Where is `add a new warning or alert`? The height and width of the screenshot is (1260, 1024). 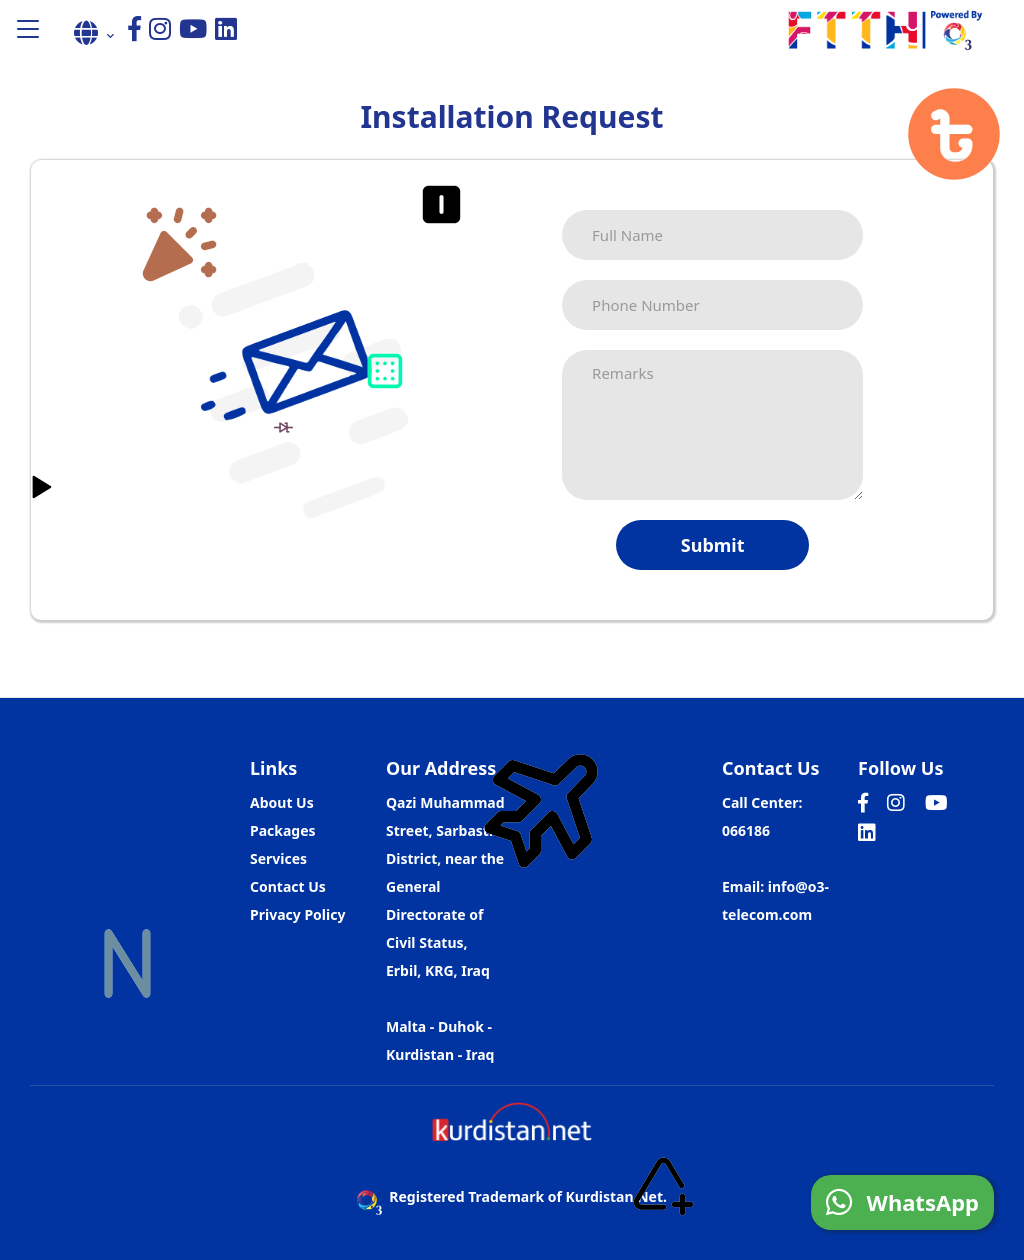
add a new warning or alert is located at coordinates (663, 1185).